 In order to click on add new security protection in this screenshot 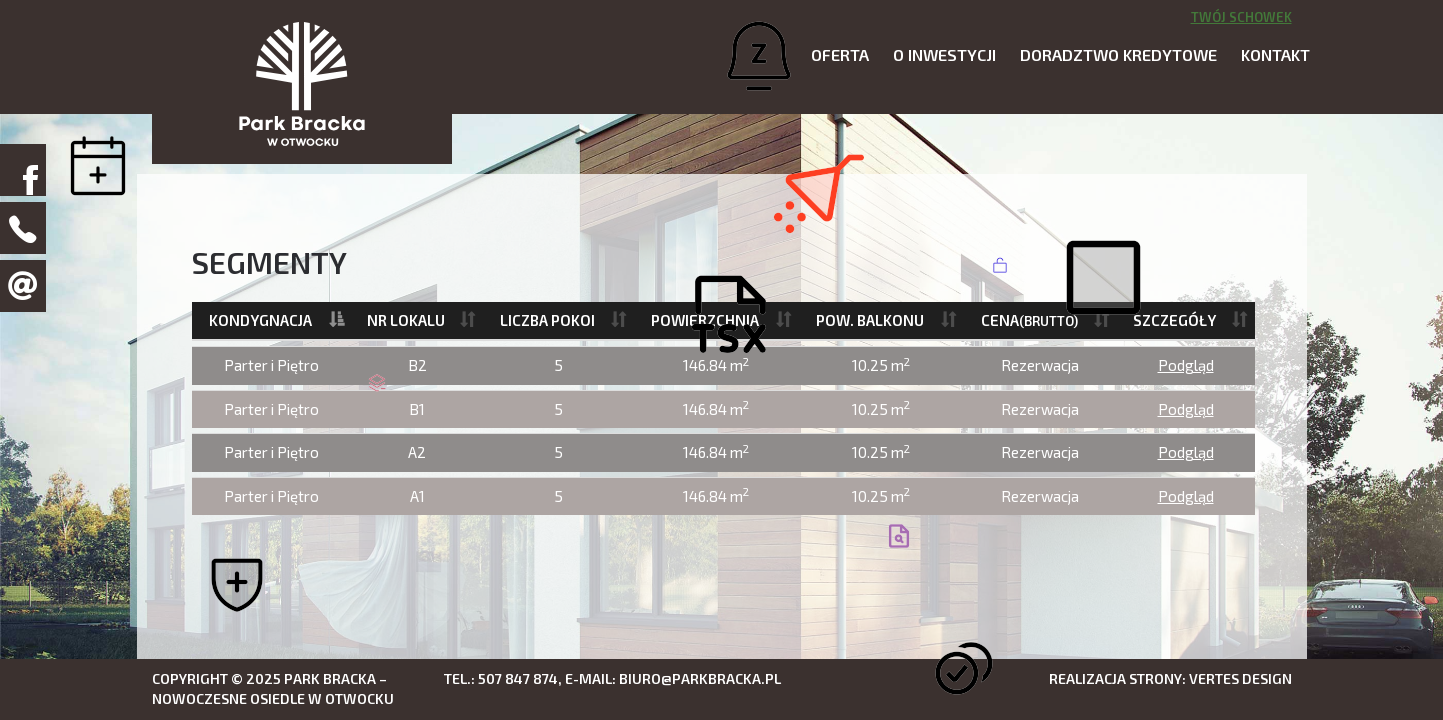, I will do `click(237, 582)`.